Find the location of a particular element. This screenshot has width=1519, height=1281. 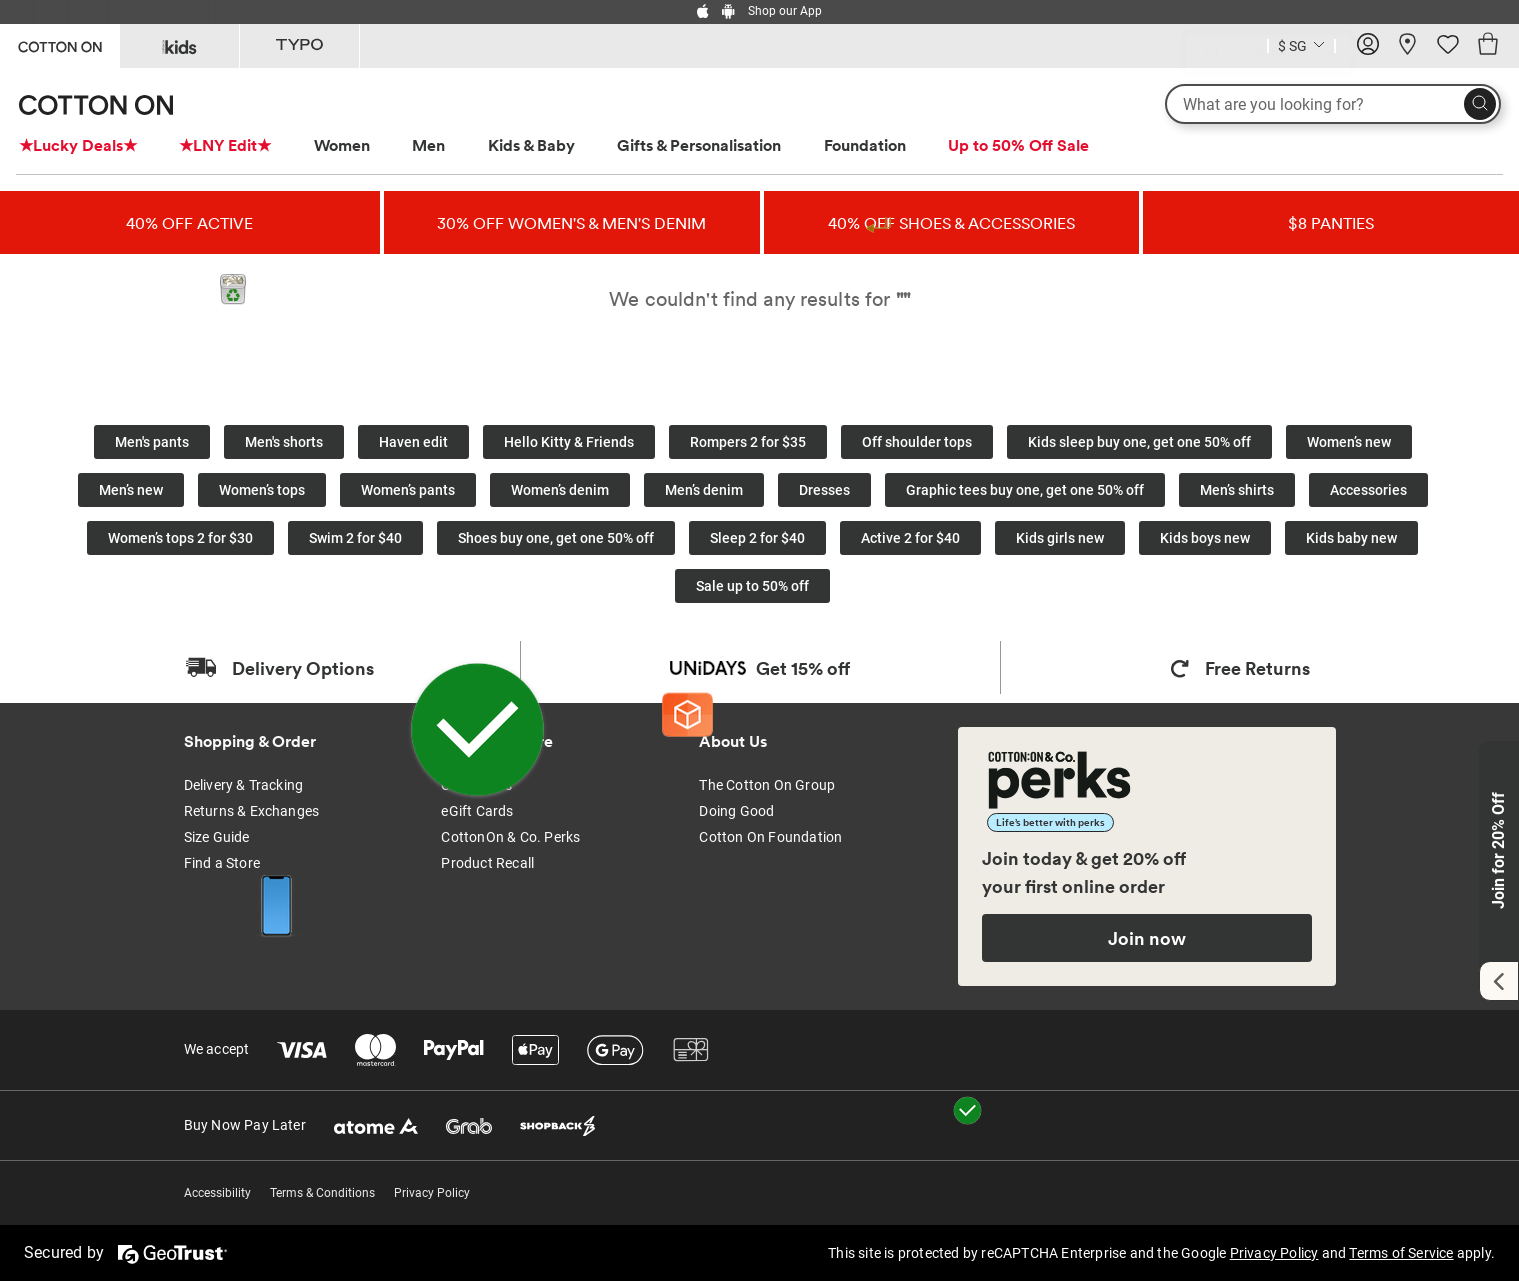

reply to all recipients of an email is located at coordinates (878, 223).